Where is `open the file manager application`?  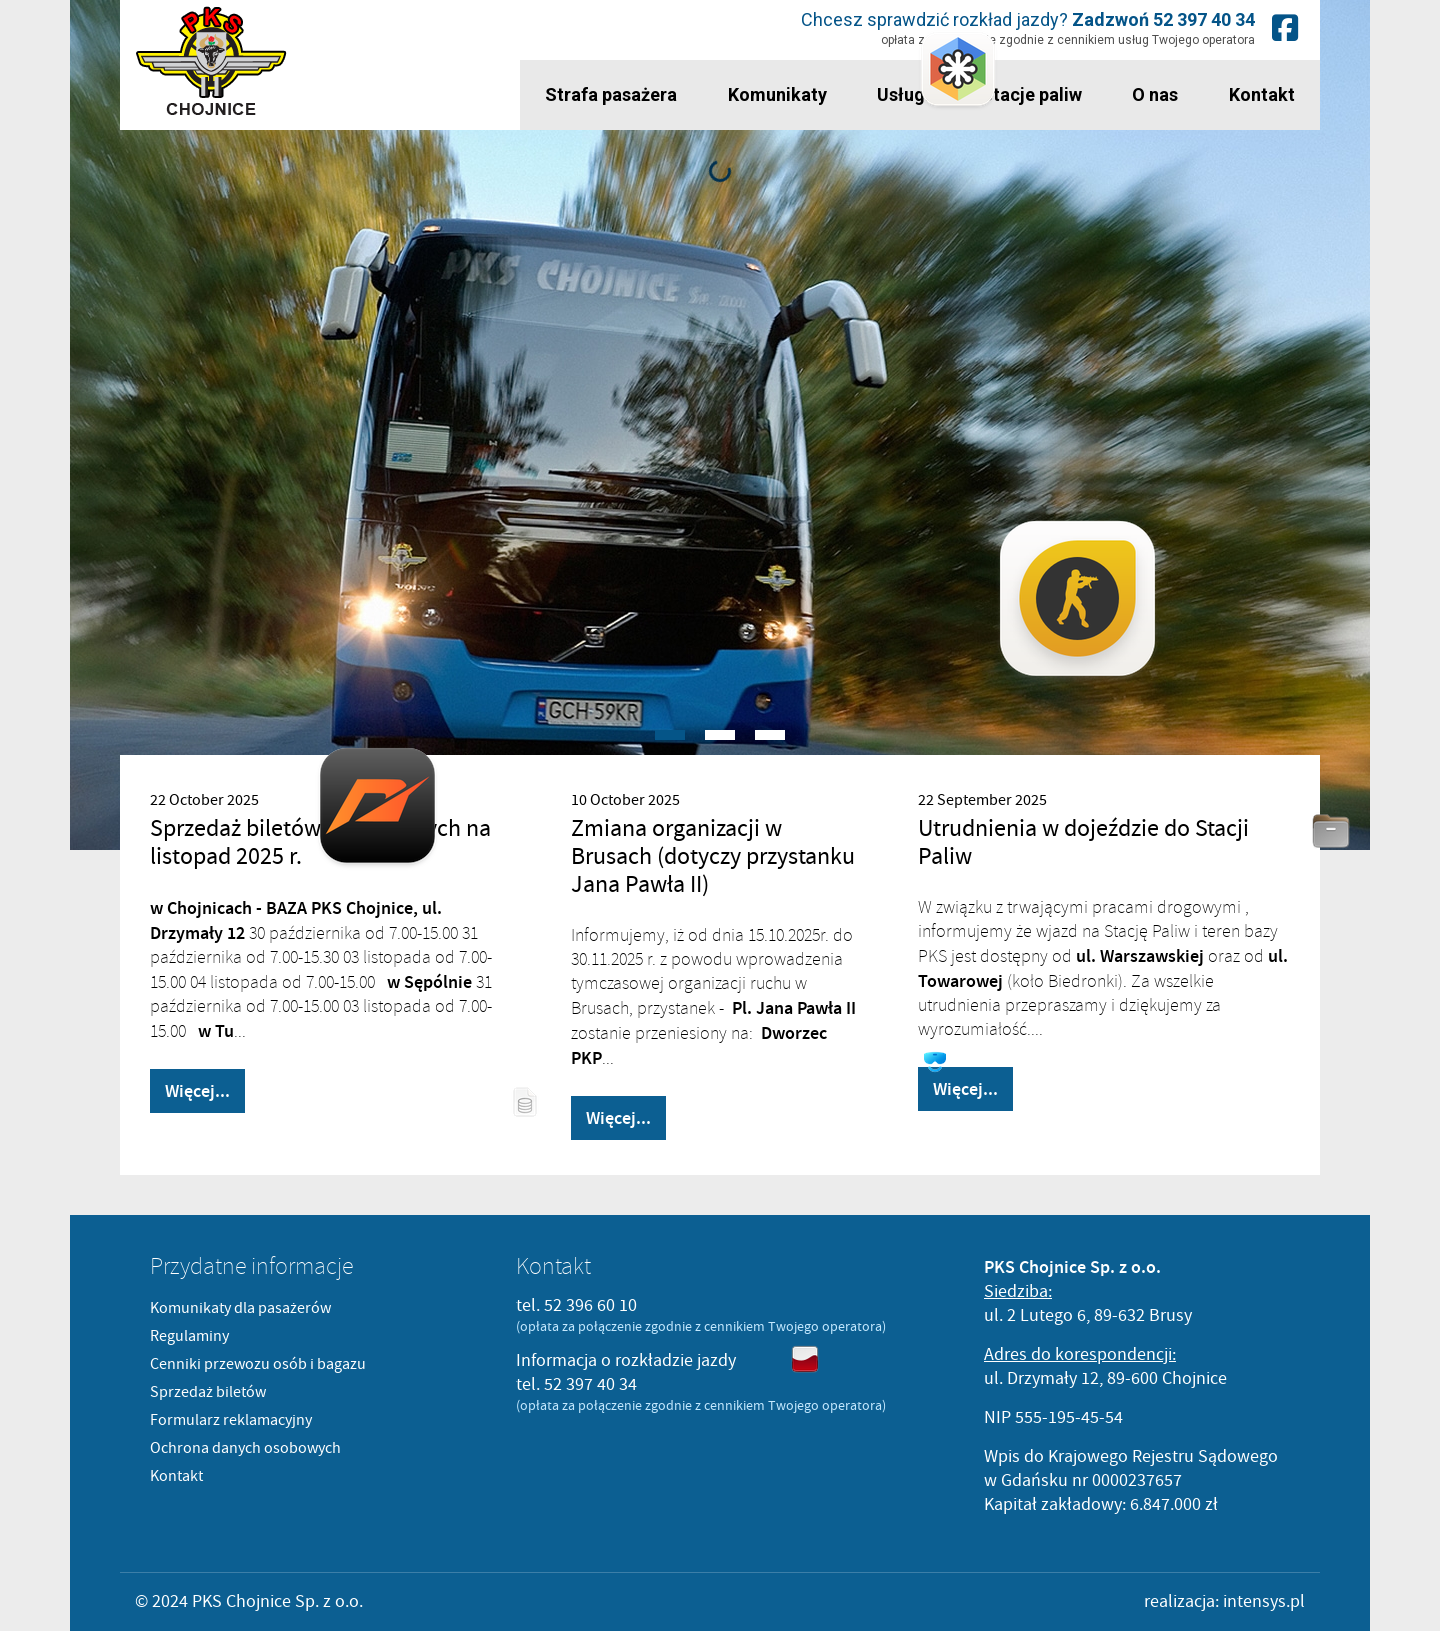
open the file manager application is located at coordinates (1331, 831).